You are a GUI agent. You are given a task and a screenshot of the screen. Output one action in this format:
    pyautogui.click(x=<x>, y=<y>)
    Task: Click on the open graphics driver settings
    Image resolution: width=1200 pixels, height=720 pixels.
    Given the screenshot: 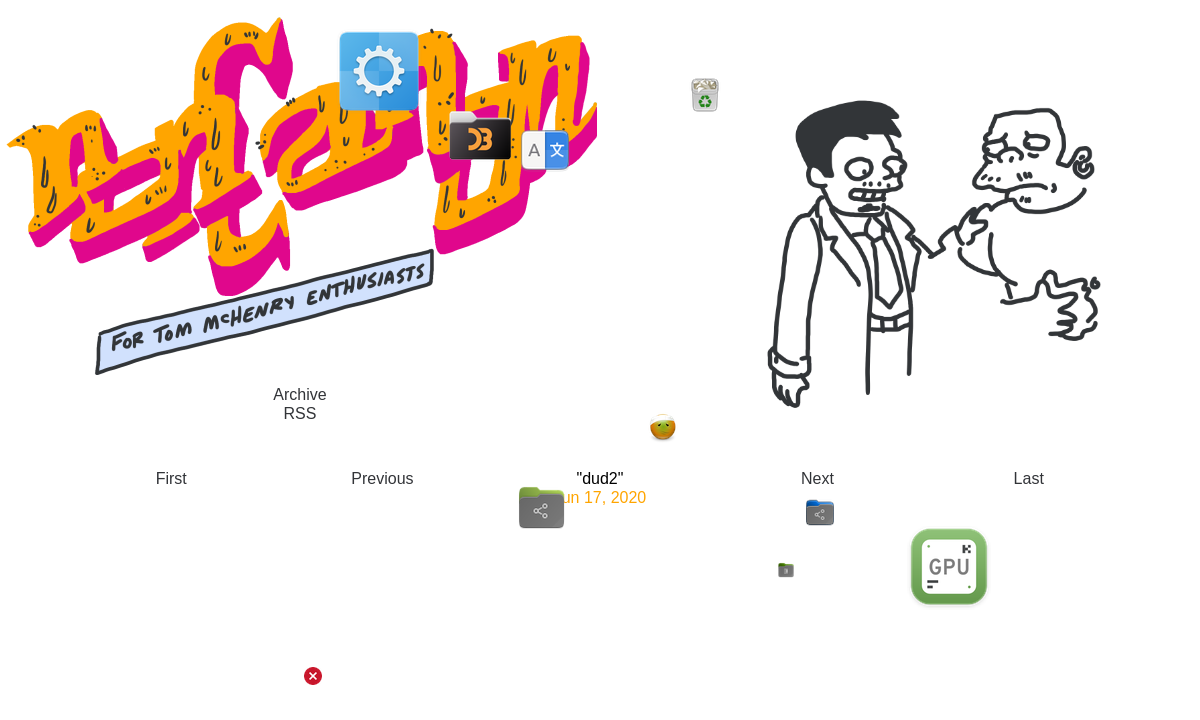 What is the action you would take?
    pyautogui.click(x=949, y=568)
    